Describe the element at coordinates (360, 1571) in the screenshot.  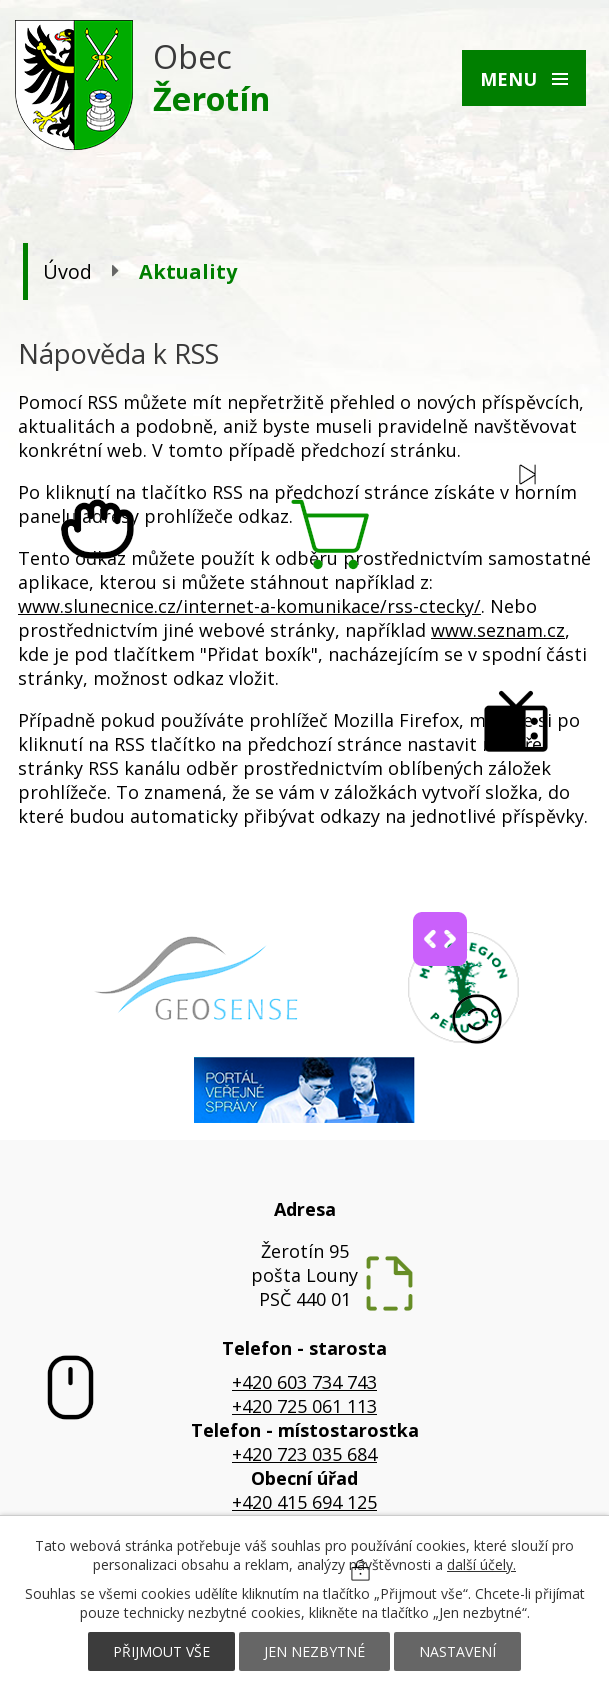
I see `unlocked or unsecured state` at that location.